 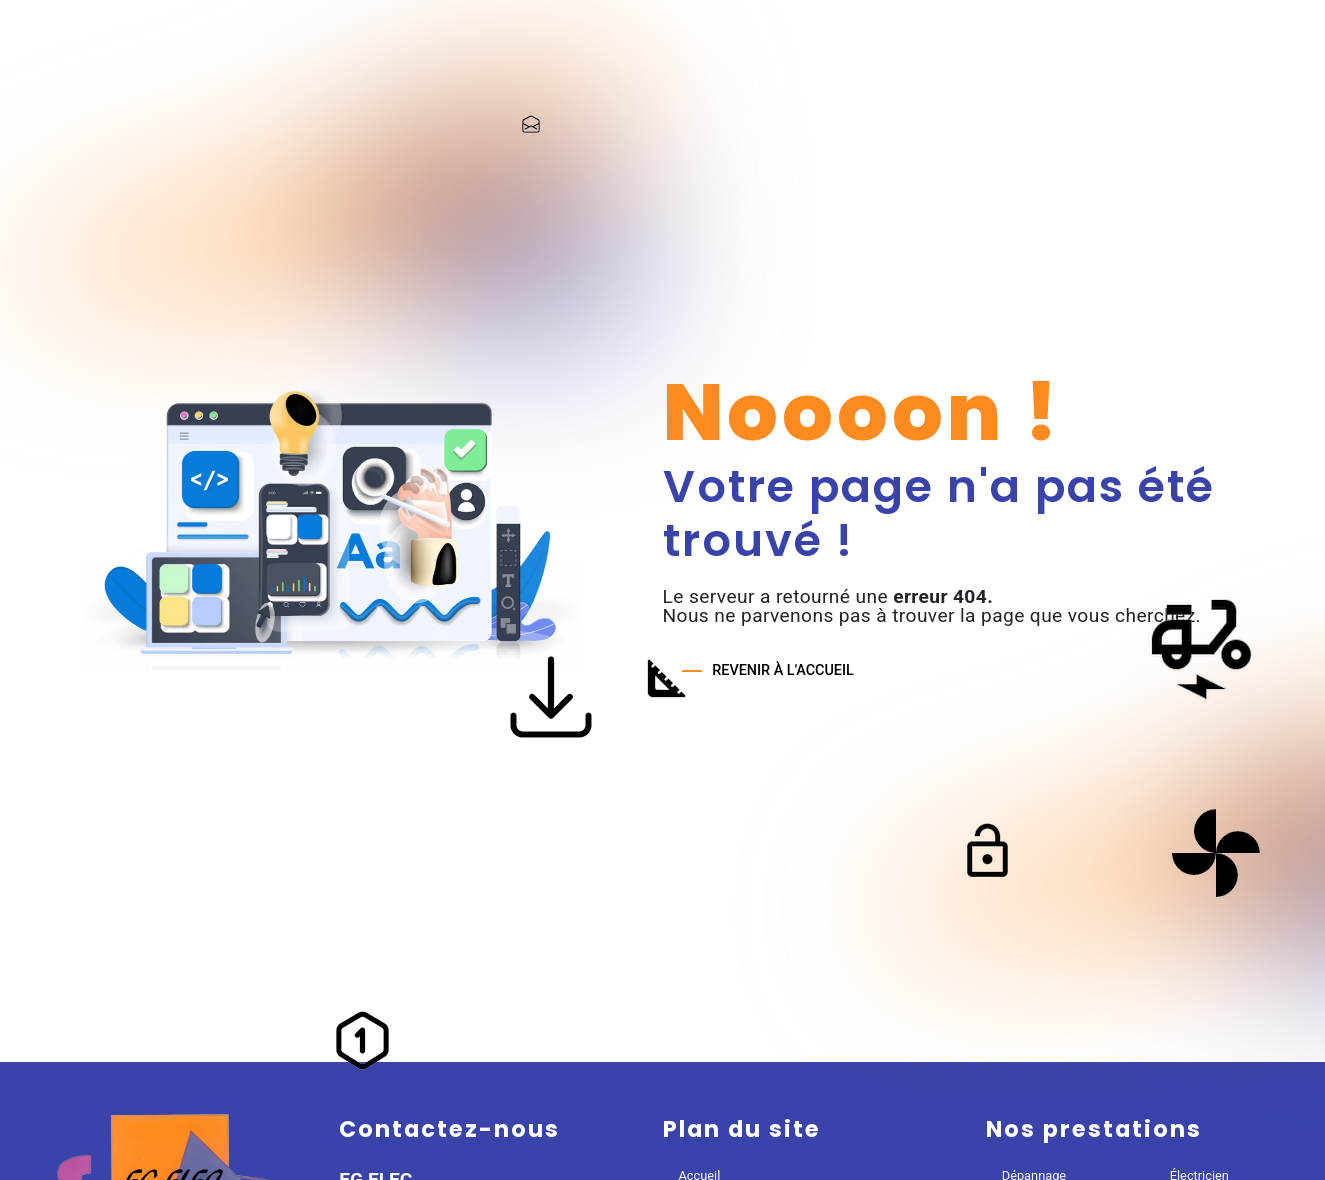 I want to click on measure area or square footage, so click(x=667, y=677).